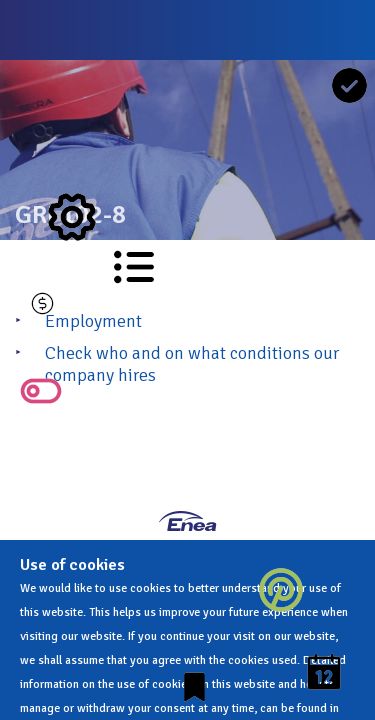 This screenshot has width=375, height=720. Describe the element at coordinates (41, 391) in the screenshot. I see `toggle switch in off position` at that location.